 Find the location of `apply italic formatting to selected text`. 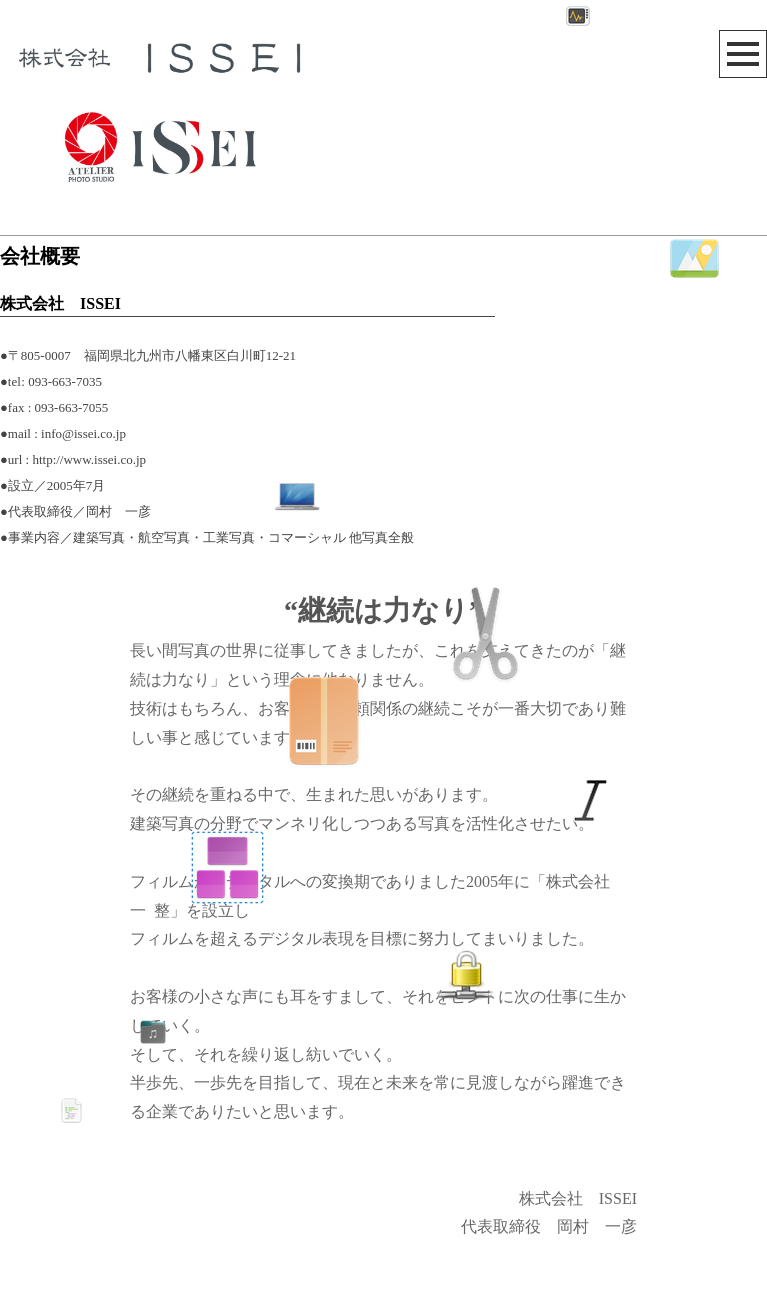

apply italic formatting to selected text is located at coordinates (590, 800).